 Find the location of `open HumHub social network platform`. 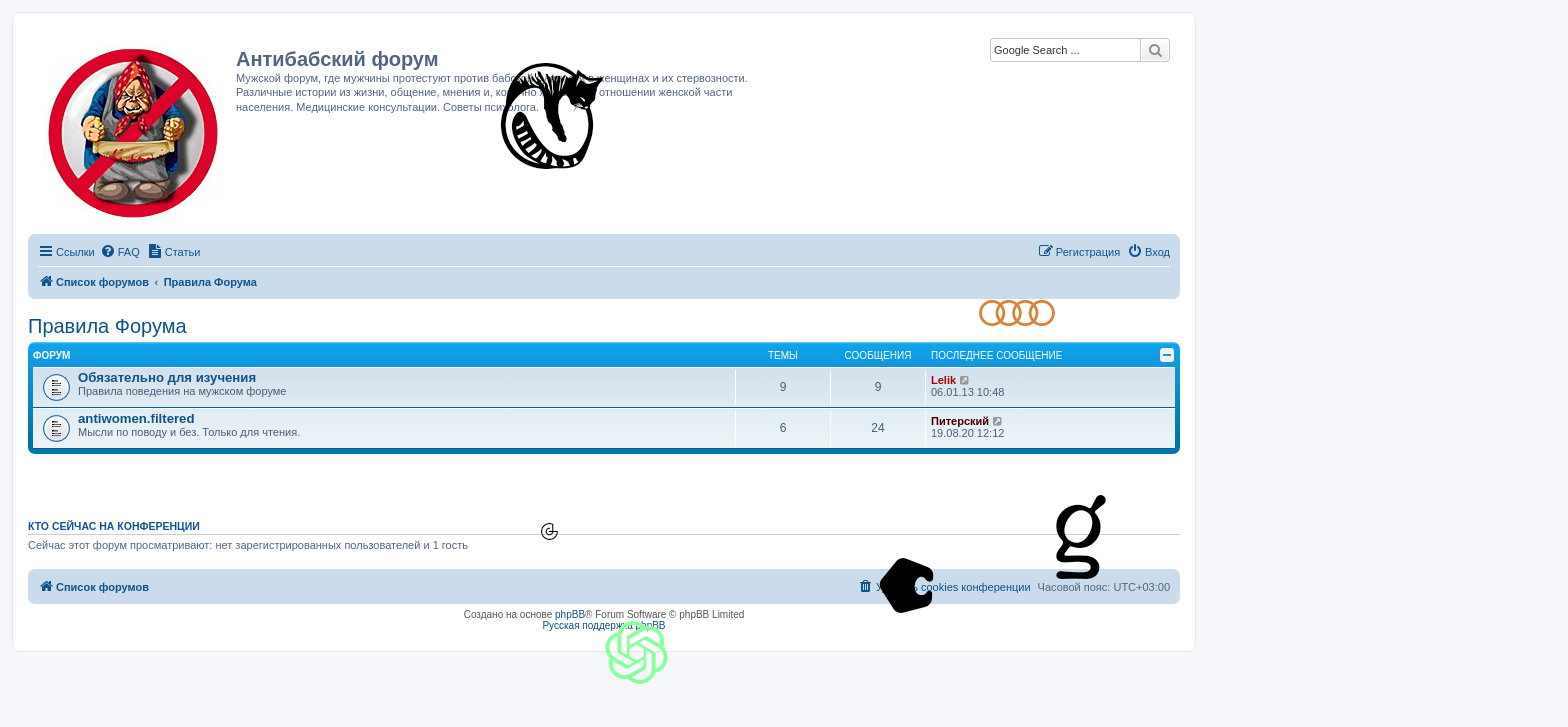

open HumHub social network platform is located at coordinates (906, 585).